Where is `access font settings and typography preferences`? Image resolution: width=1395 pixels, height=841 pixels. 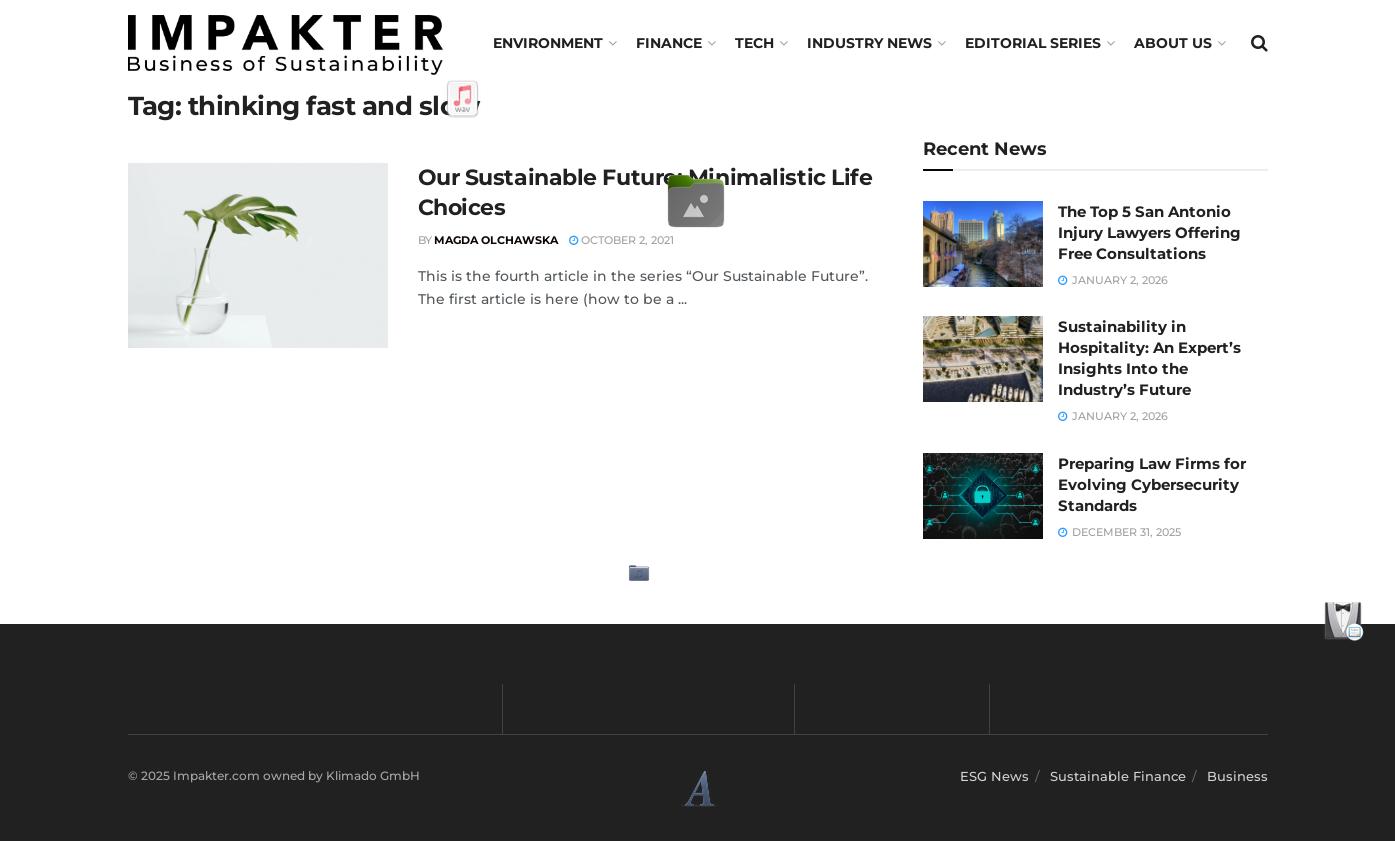
access font settings and typography preferences is located at coordinates (698, 787).